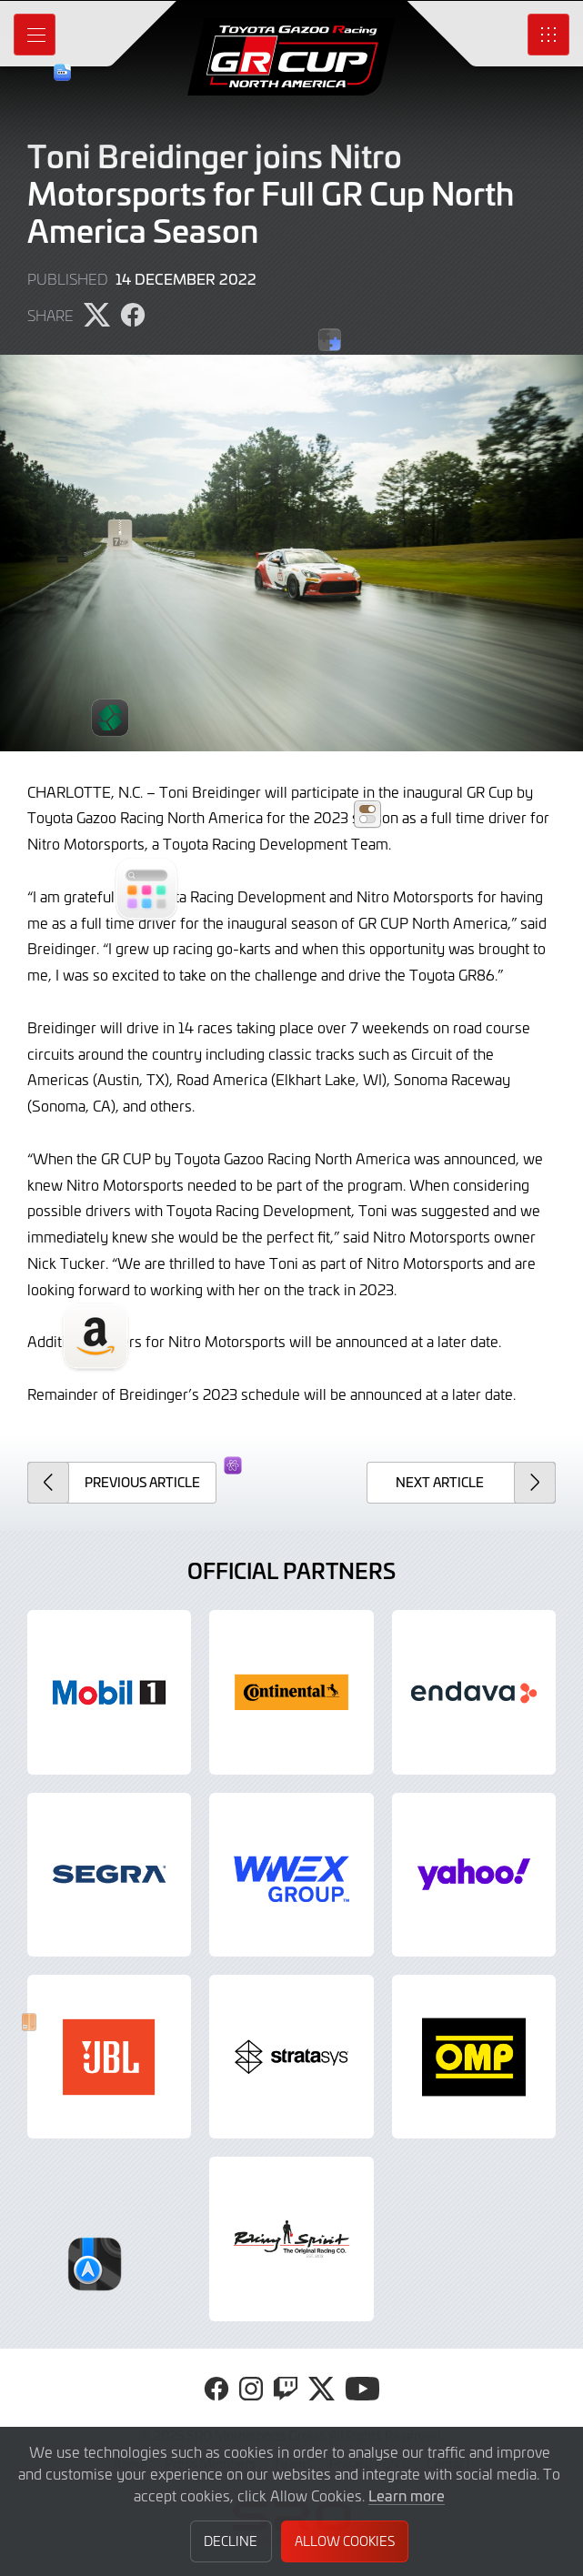 This screenshot has height=2576, width=583. What do you see at coordinates (110, 718) in the screenshot?
I see `open cachyos pi application` at bounding box center [110, 718].